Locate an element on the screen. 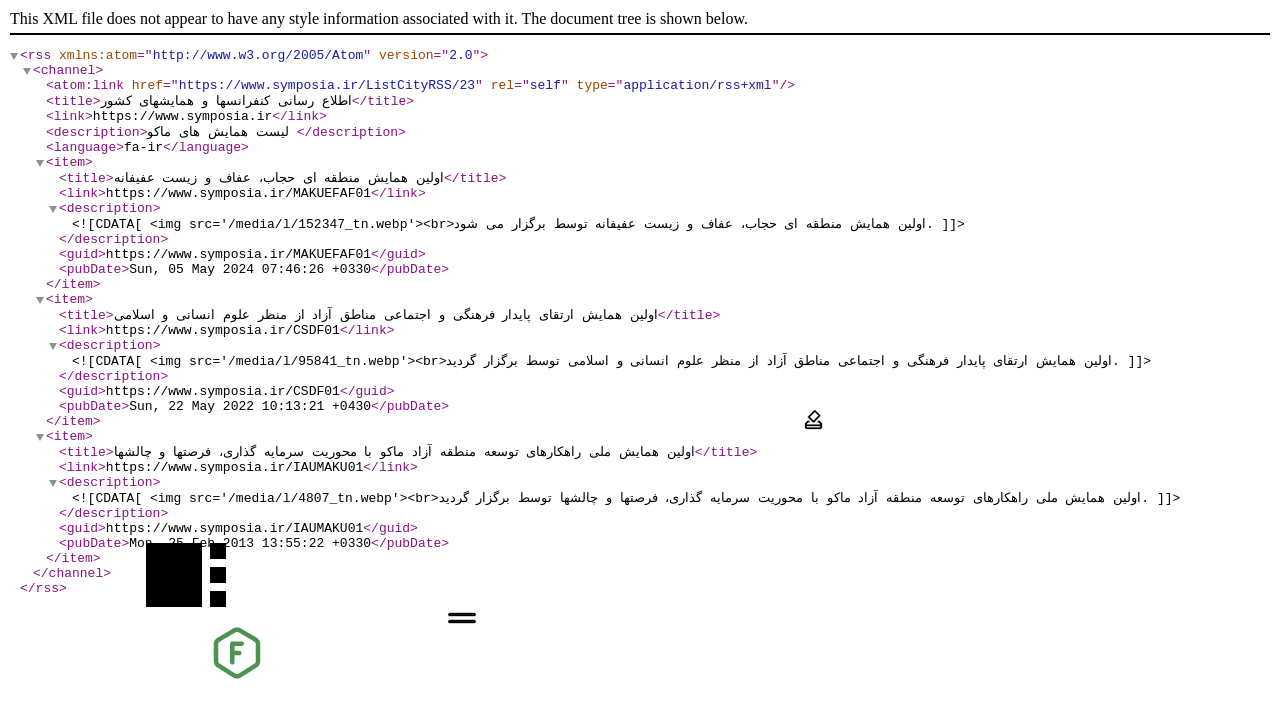 This screenshot has width=1280, height=720. cast your vote or submit a ballot is located at coordinates (813, 419).